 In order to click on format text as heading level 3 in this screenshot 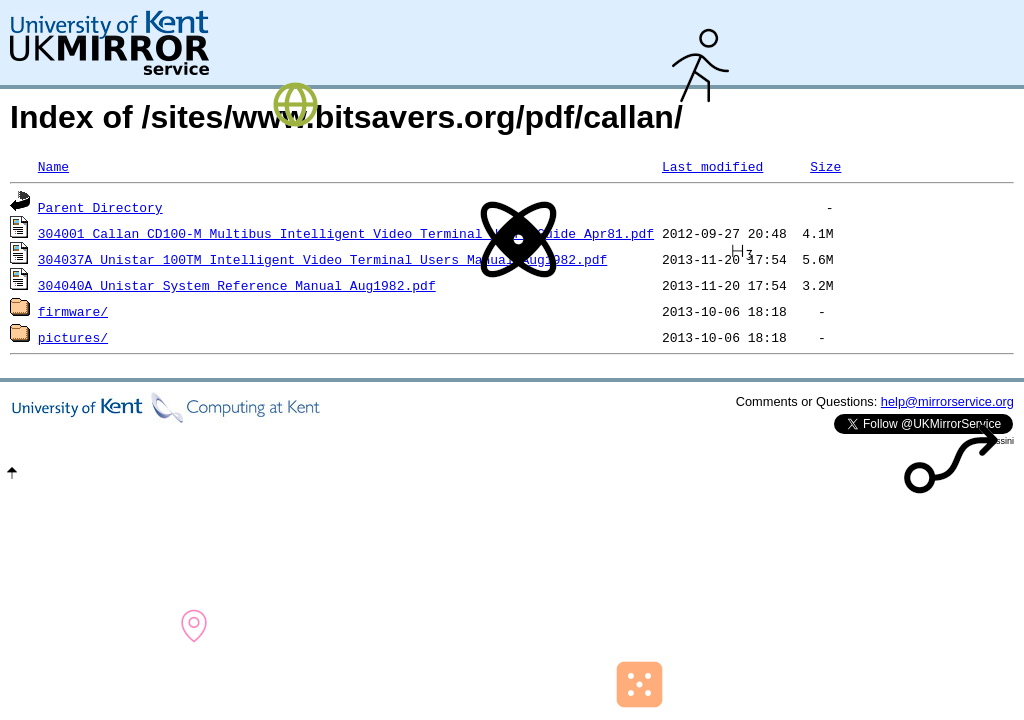, I will do `click(741, 252)`.